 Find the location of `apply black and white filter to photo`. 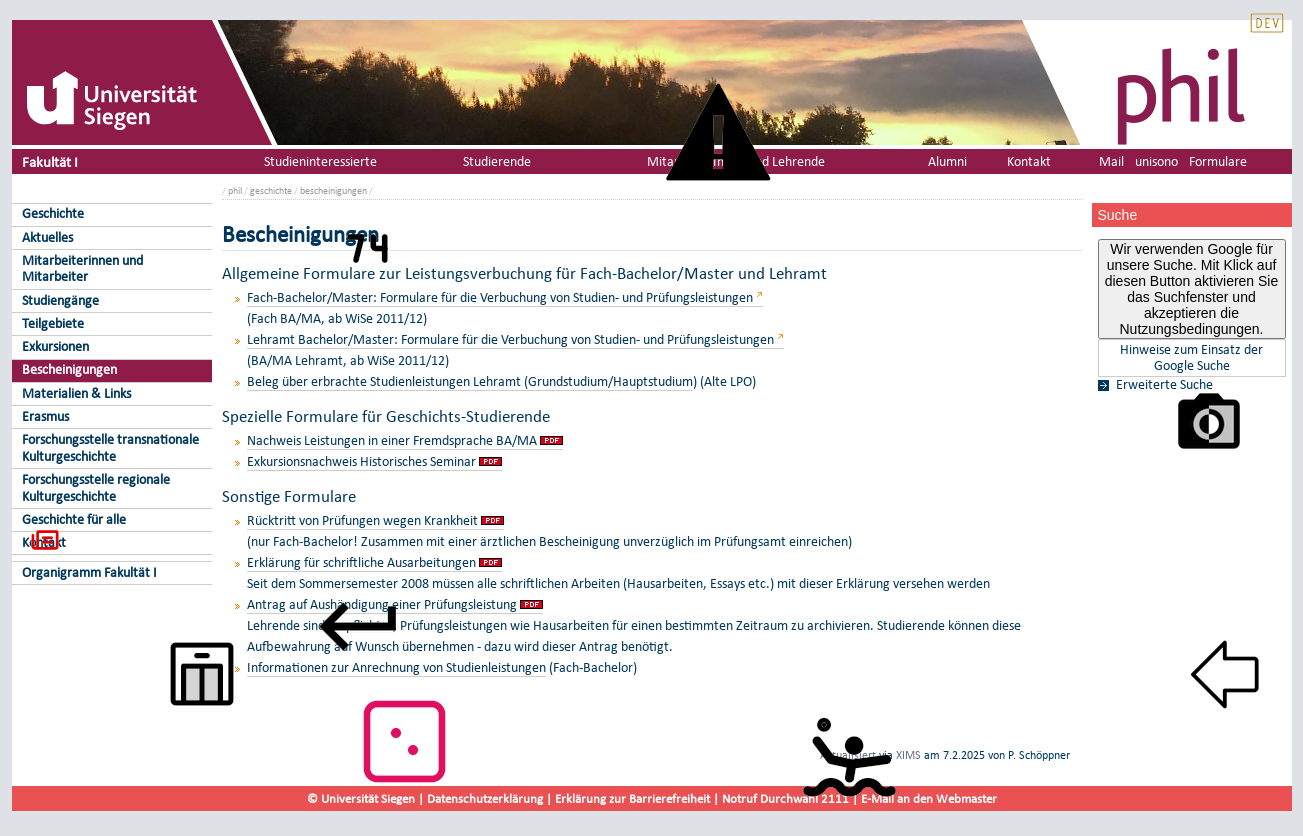

apply black and white filter to photo is located at coordinates (1209, 421).